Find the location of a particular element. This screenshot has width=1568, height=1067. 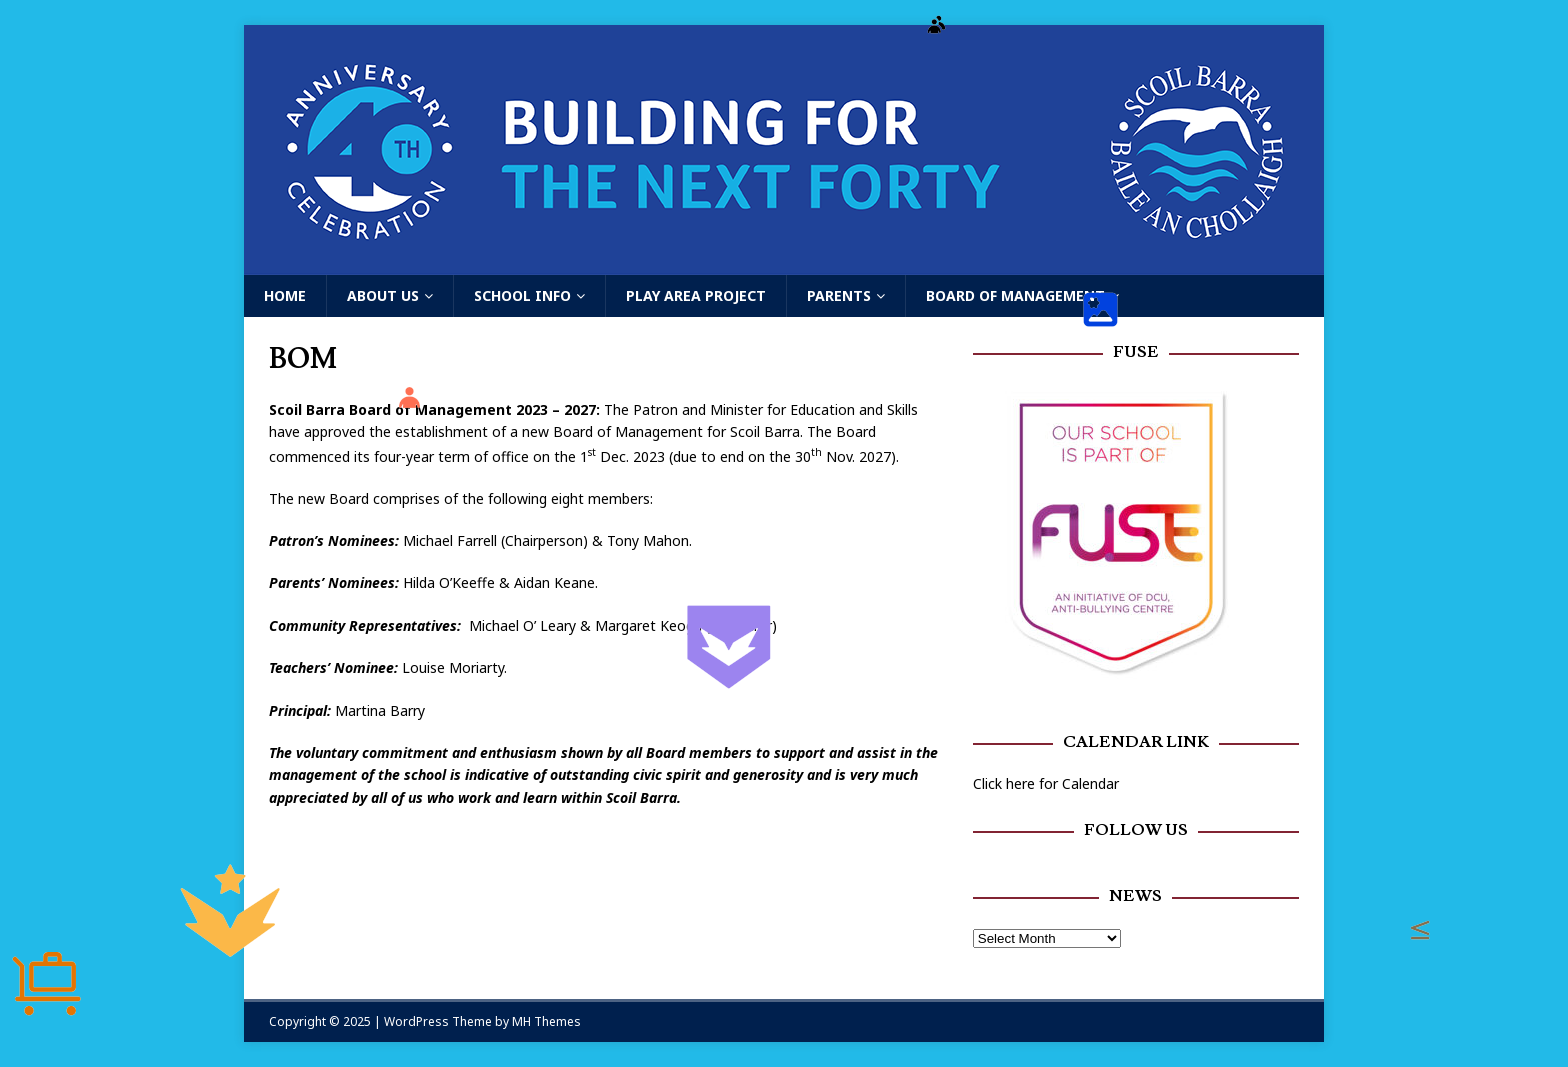

access luggage or baggage services is located at coordinates (45, 982).